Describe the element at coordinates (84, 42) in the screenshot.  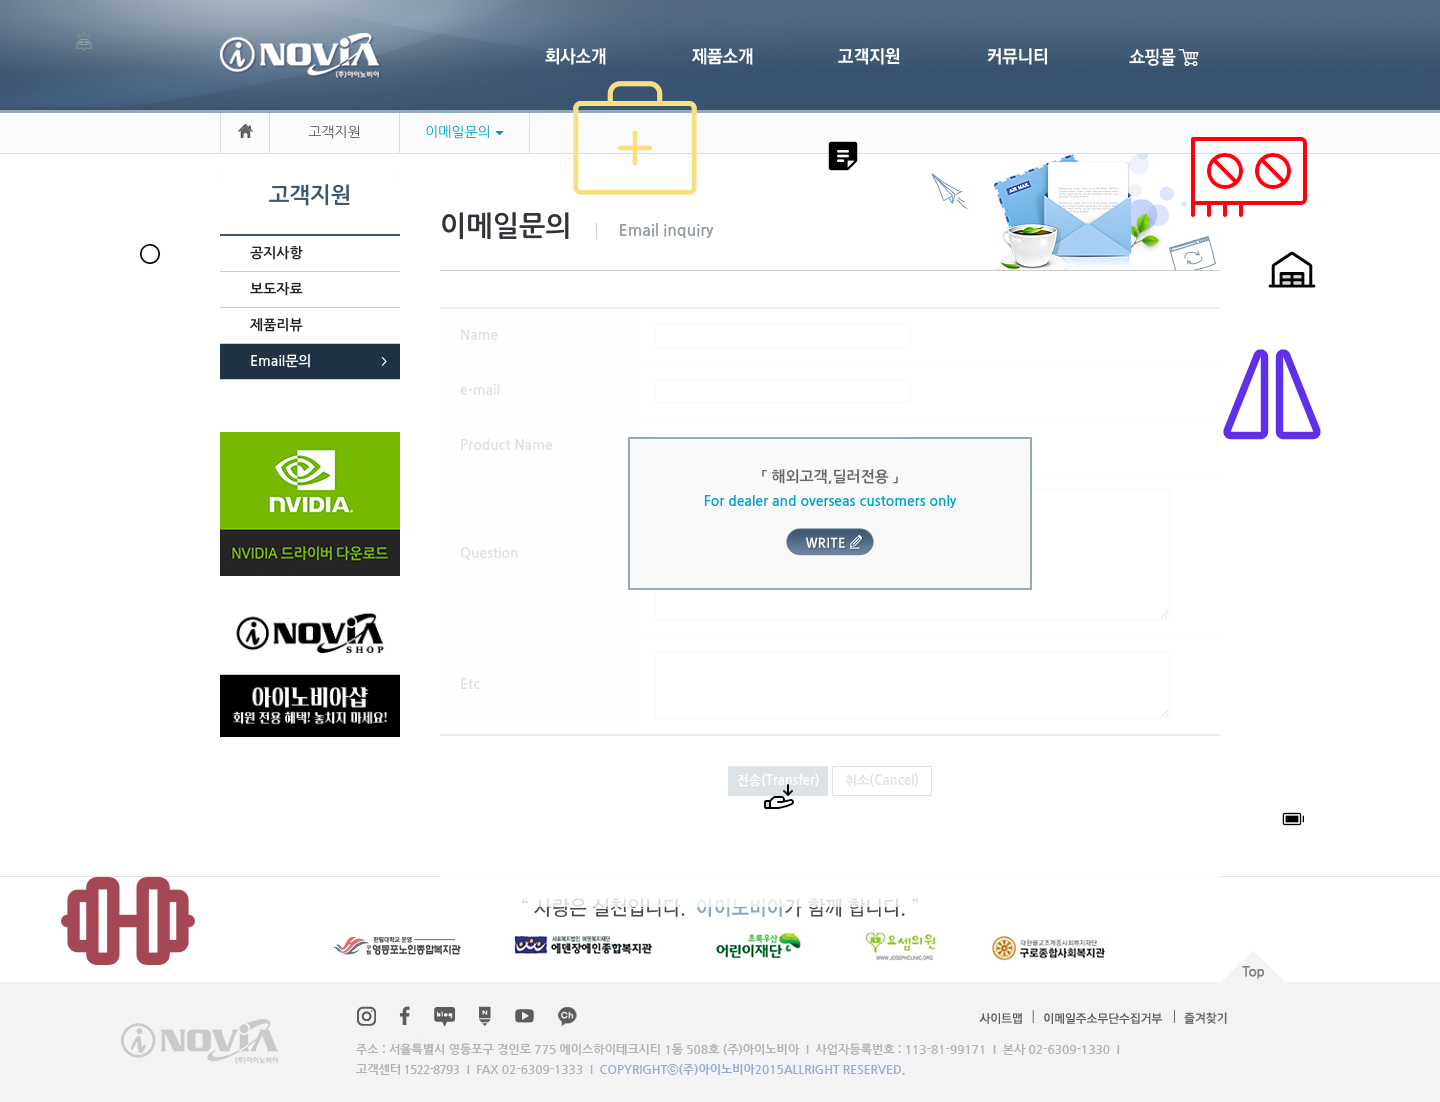
I see `align objects to horizontal center` at that location.